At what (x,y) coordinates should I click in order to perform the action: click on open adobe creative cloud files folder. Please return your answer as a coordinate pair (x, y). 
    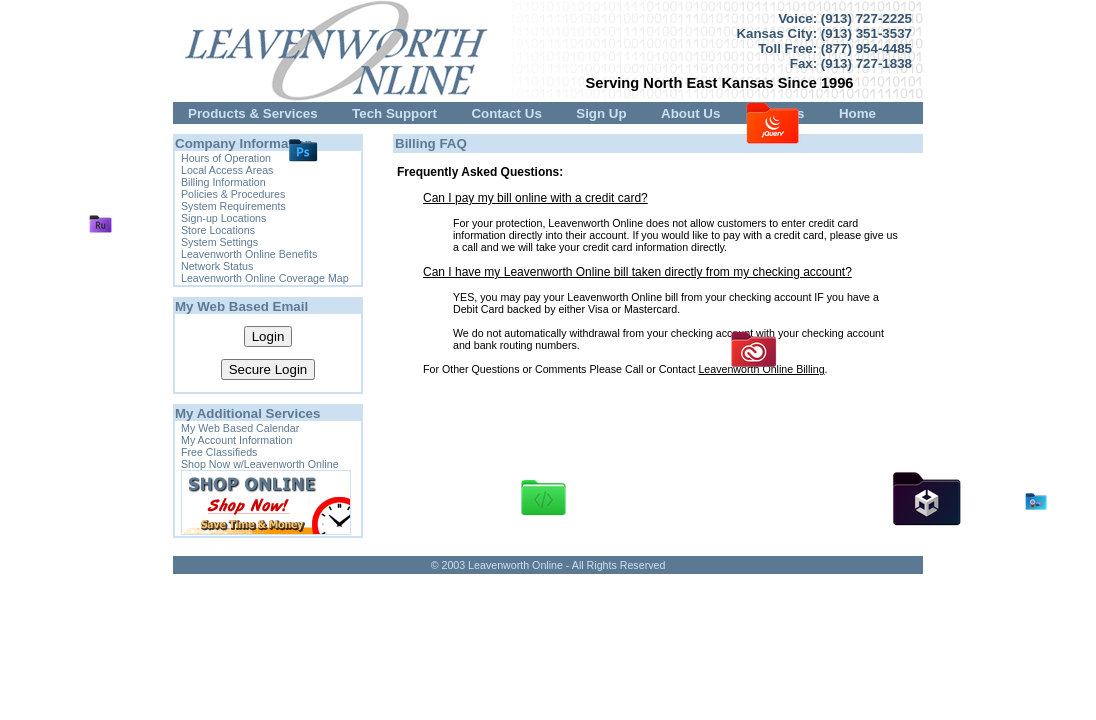
    Looking at the image, I should click on (753, 350).